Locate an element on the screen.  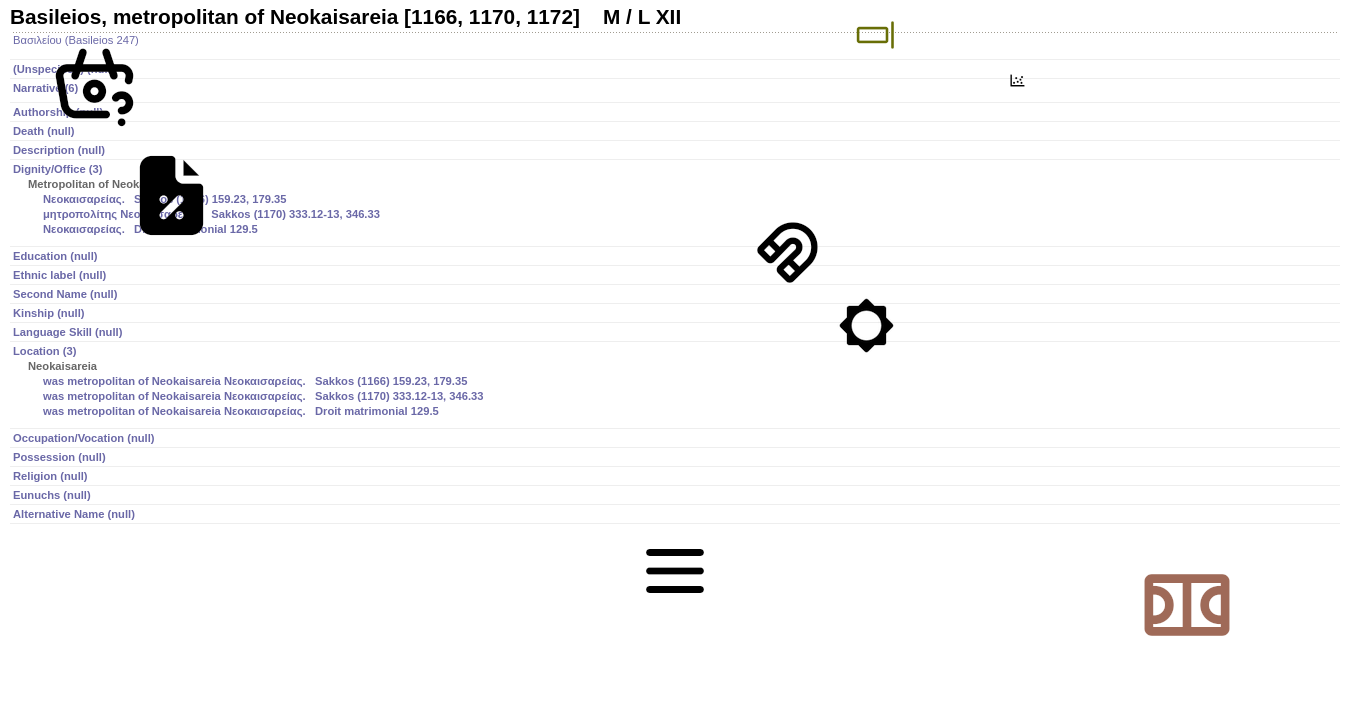
view document with percentage or discount details is located at coordinates (171, 195).